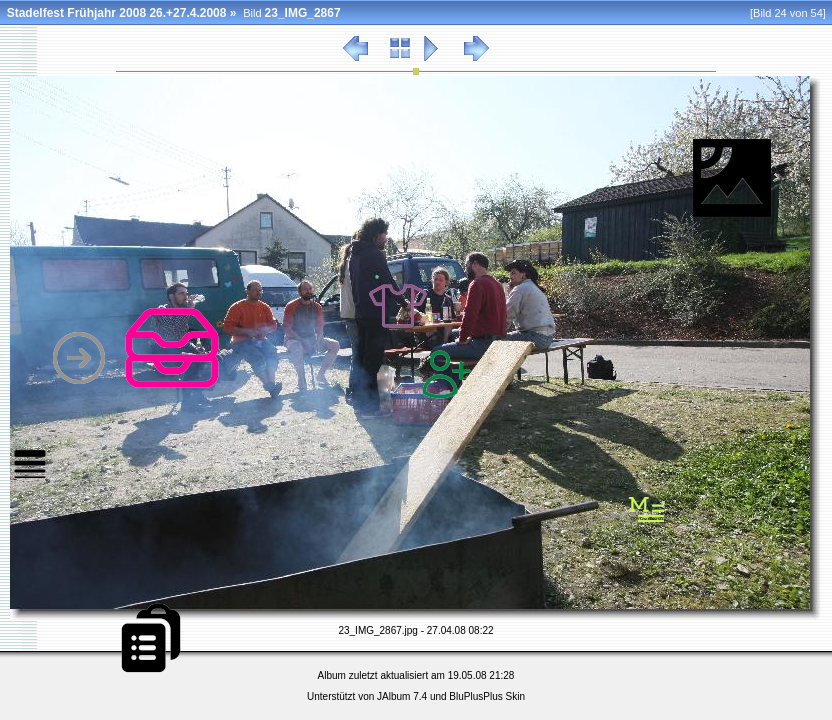 This screenshot has height=720, width=832. I want to click on add a new contact or friend, so click(446, 374).